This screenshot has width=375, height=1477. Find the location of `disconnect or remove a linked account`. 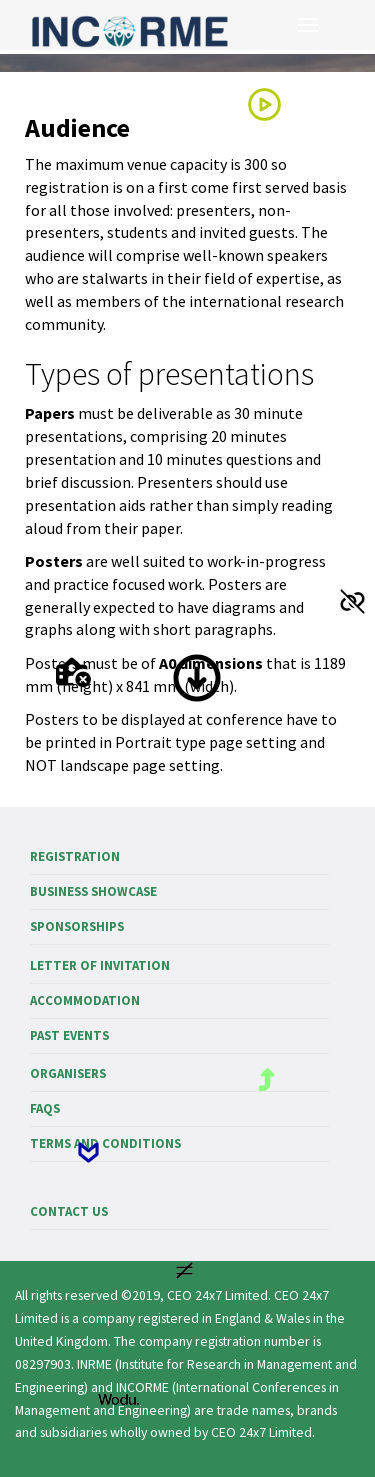

disconnect or remove a linked account is located at coordinates (352, 601).